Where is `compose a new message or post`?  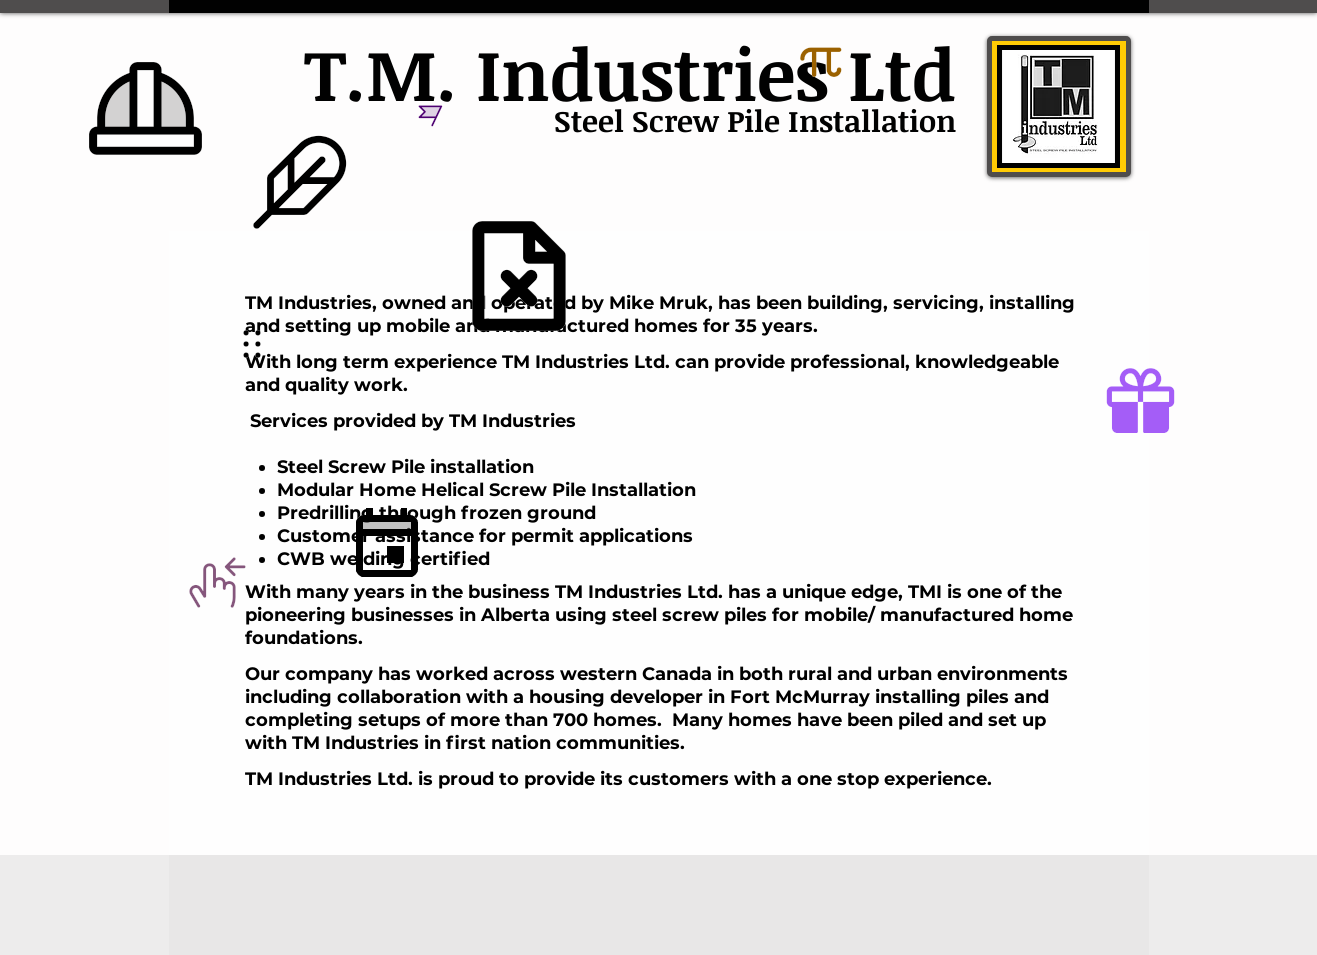 compose a new message or post is located at coordinates (298, 184).